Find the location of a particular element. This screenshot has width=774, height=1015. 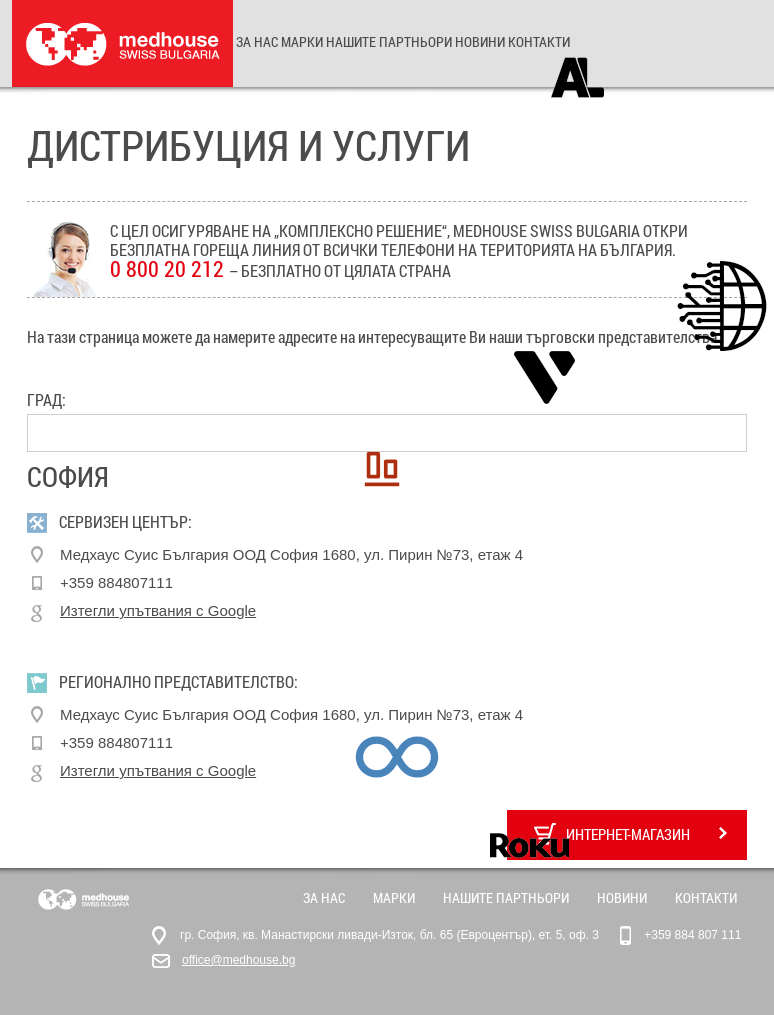

open CircuitVerse digital circuit simulator is located at coordinates (722, 306).